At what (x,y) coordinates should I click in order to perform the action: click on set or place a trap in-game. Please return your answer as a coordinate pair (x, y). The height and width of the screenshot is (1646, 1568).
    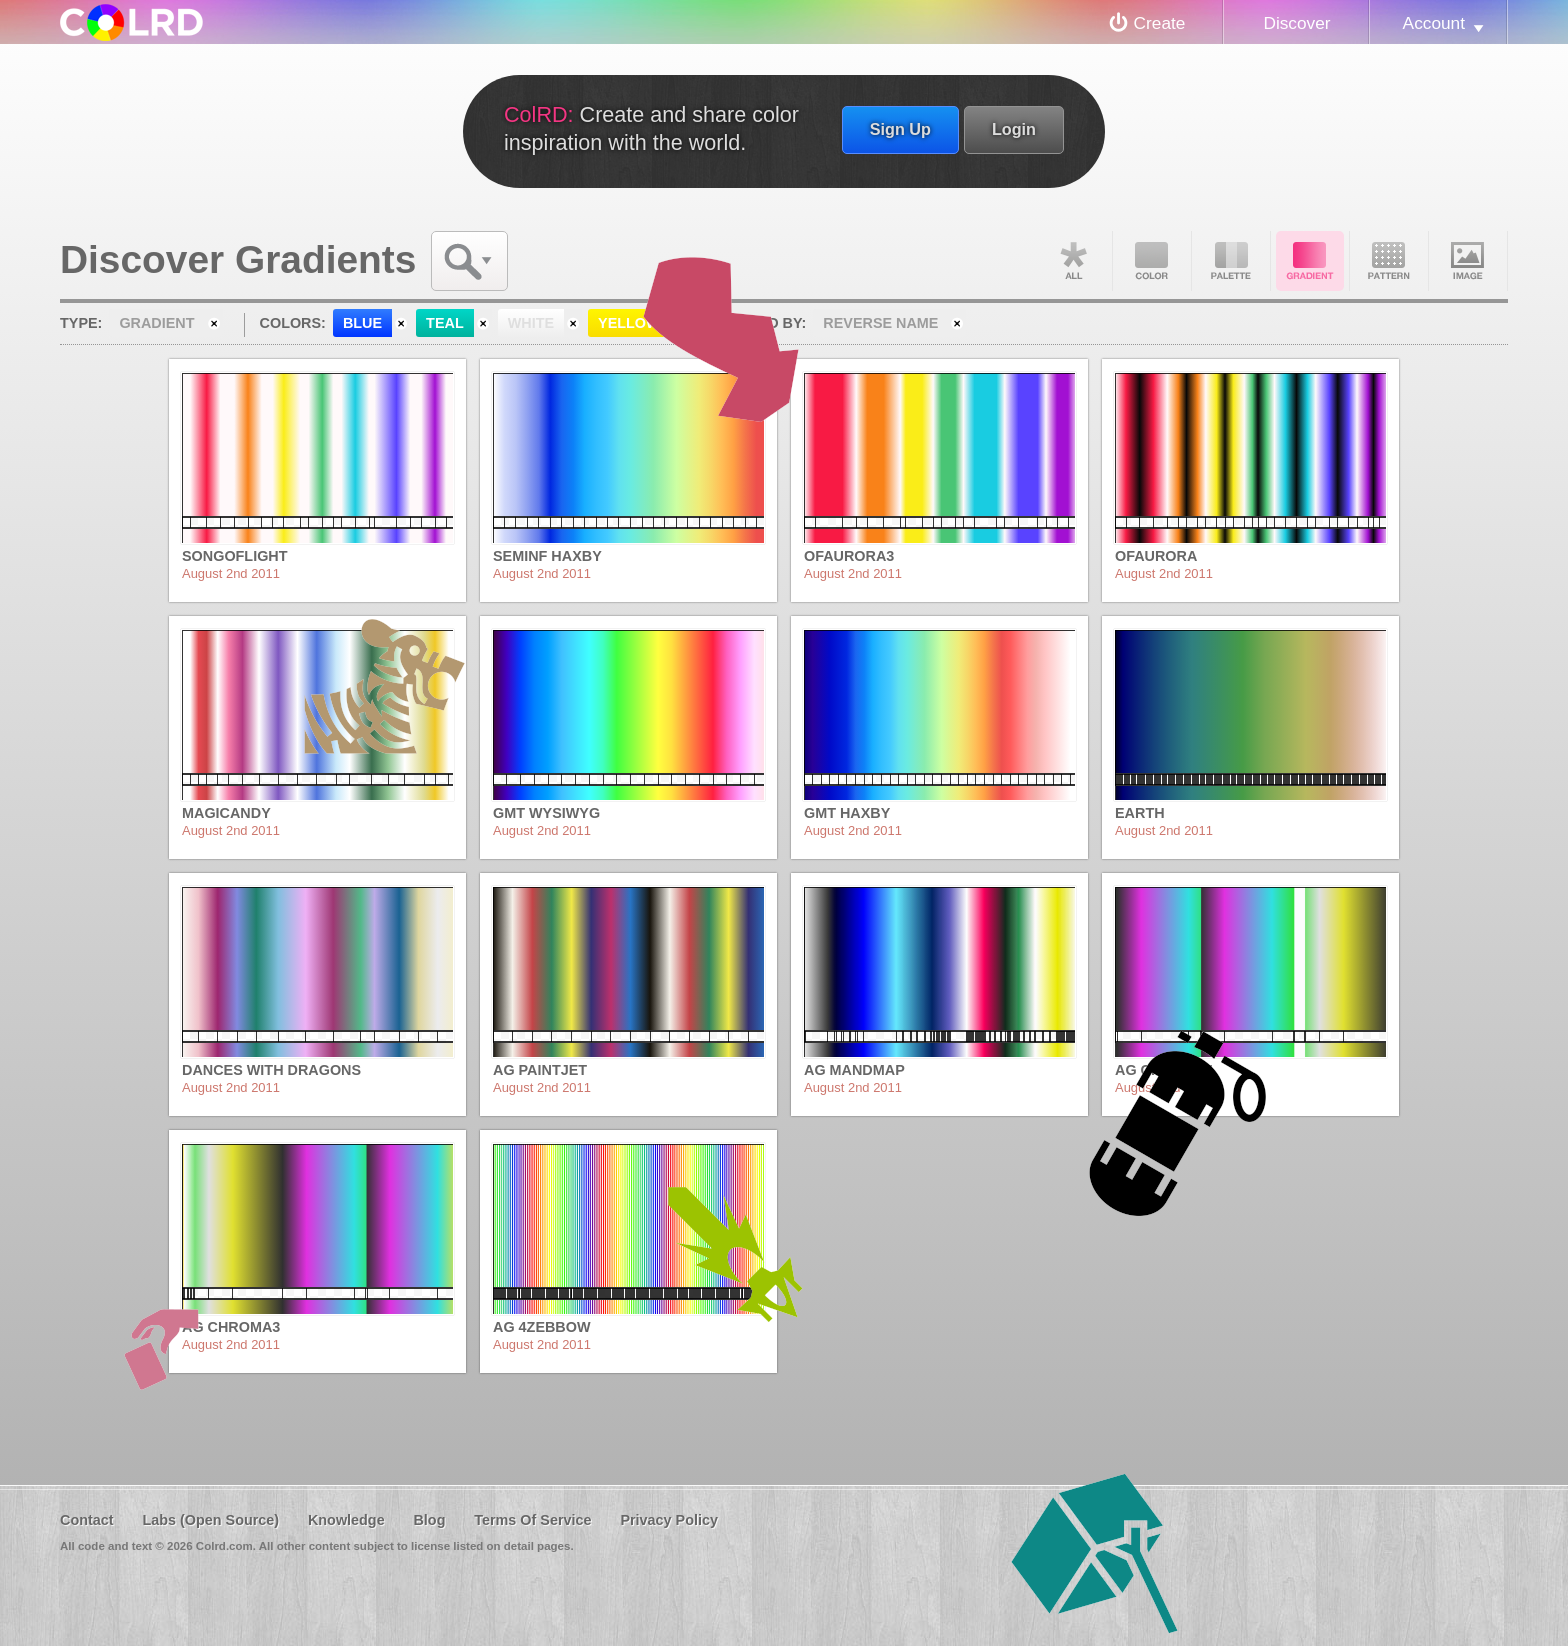
    Looking at the image, I should click on (1094, 1553).